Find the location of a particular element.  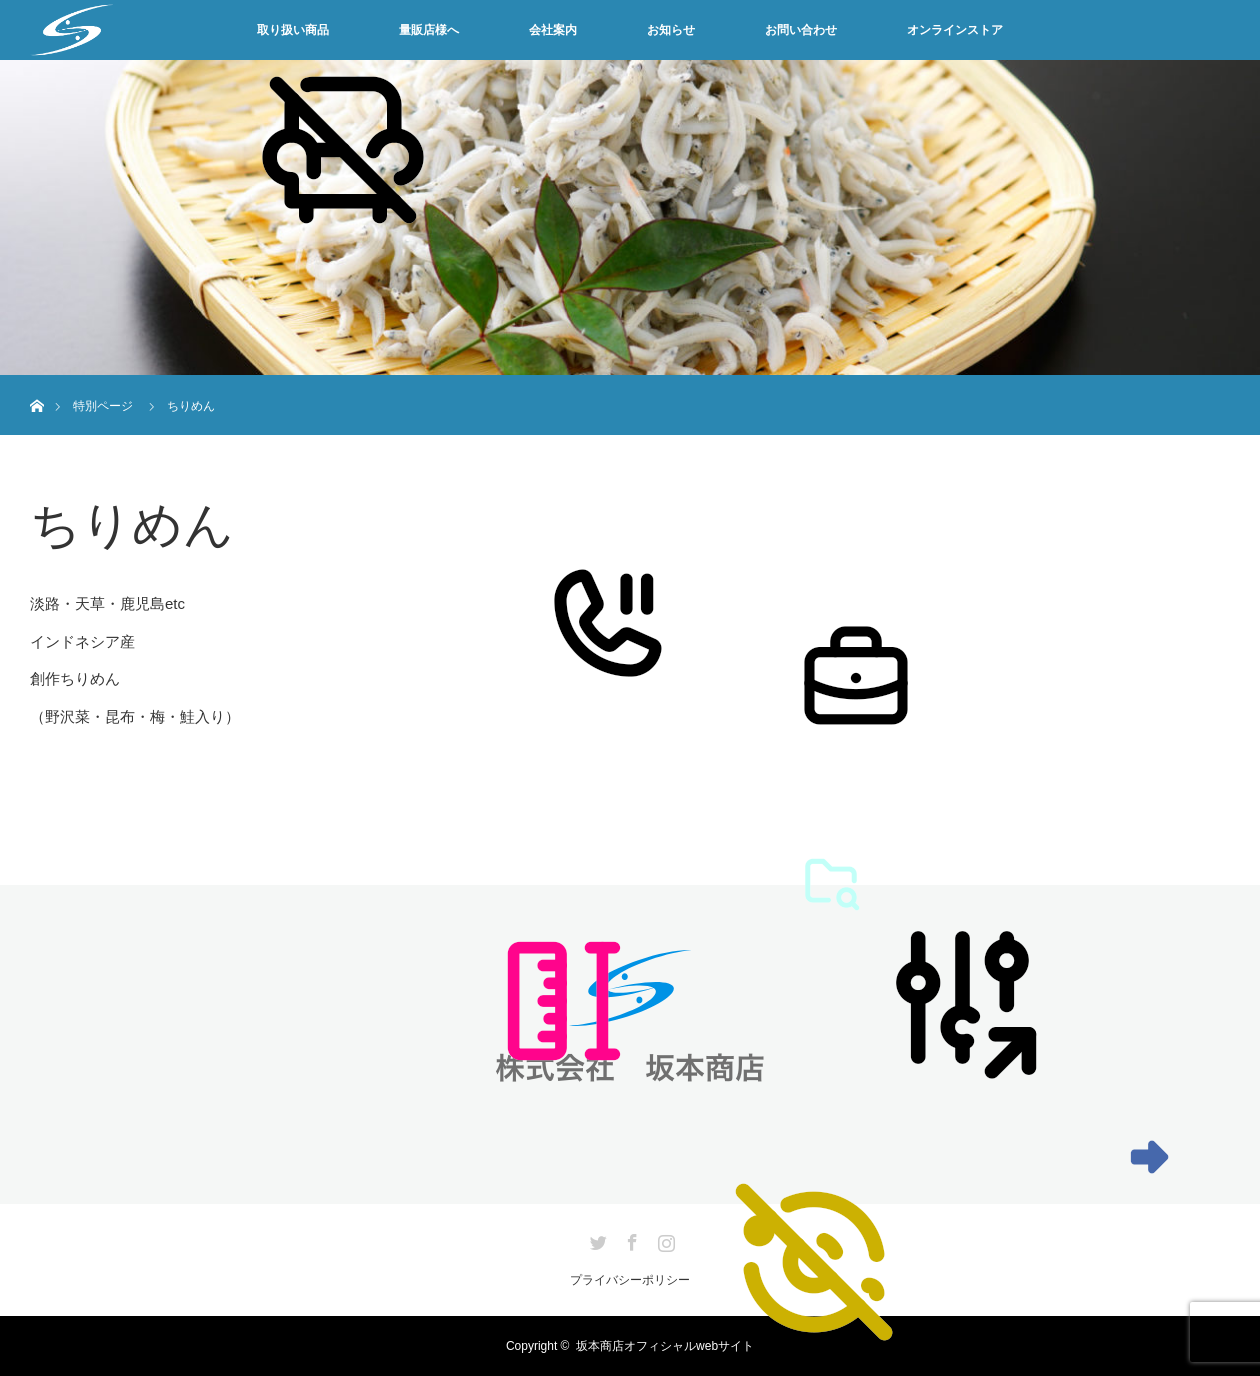

measure dimensions or distances is located at coordinates (561, 1001).